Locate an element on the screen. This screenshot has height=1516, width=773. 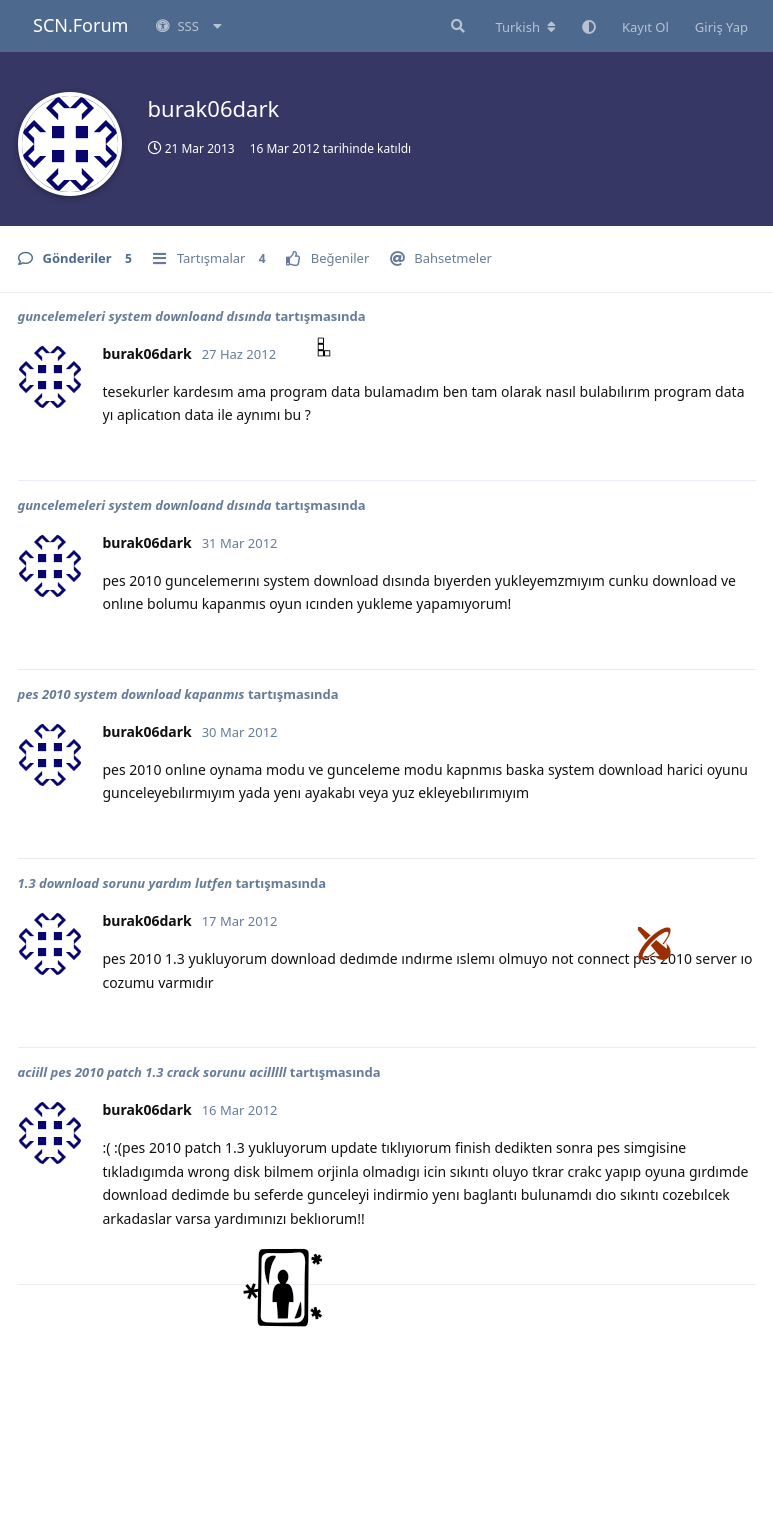
activate hyperspeed or boost ability is located at coordinates (654, 943).